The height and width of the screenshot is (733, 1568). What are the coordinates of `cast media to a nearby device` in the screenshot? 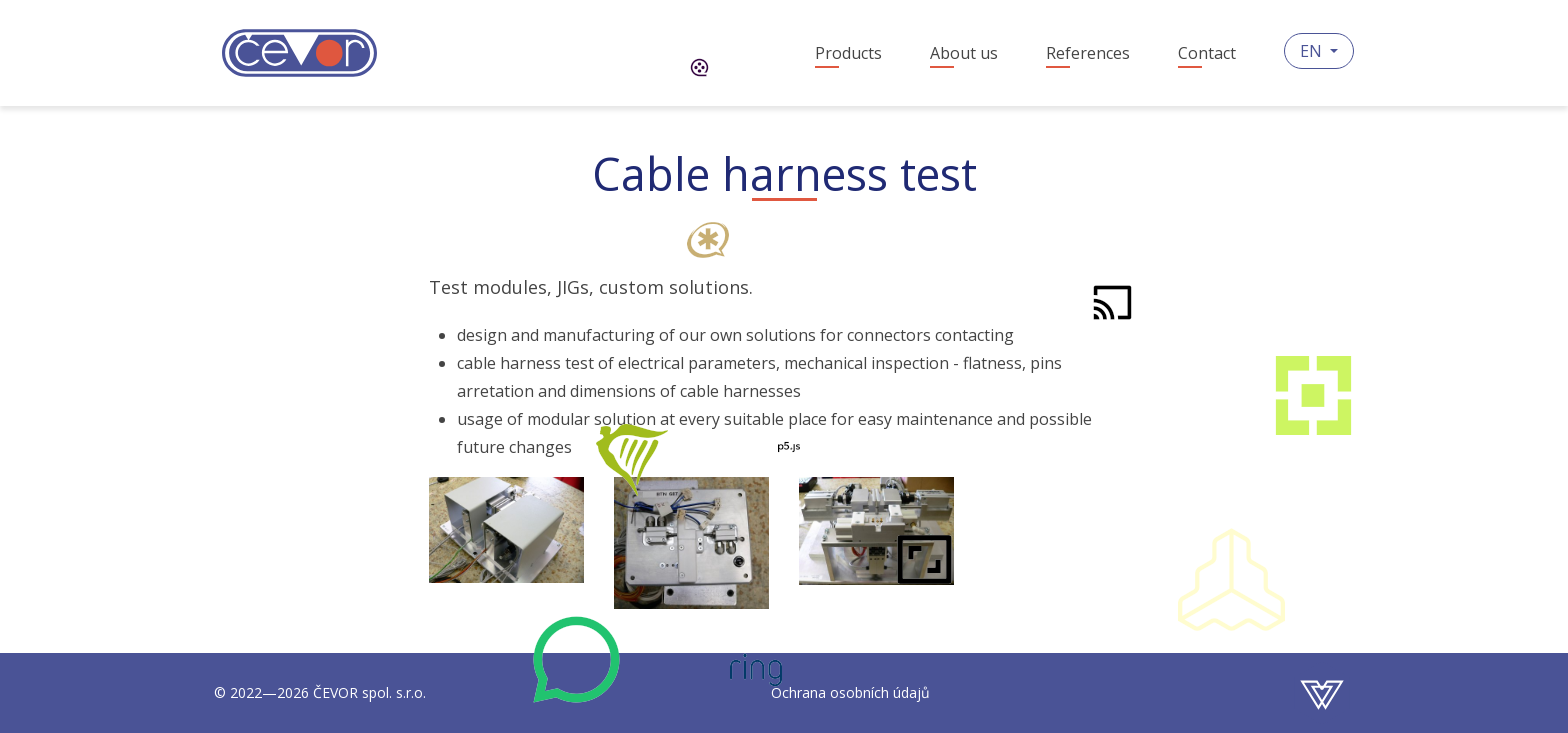 It's located at (1112, 302).